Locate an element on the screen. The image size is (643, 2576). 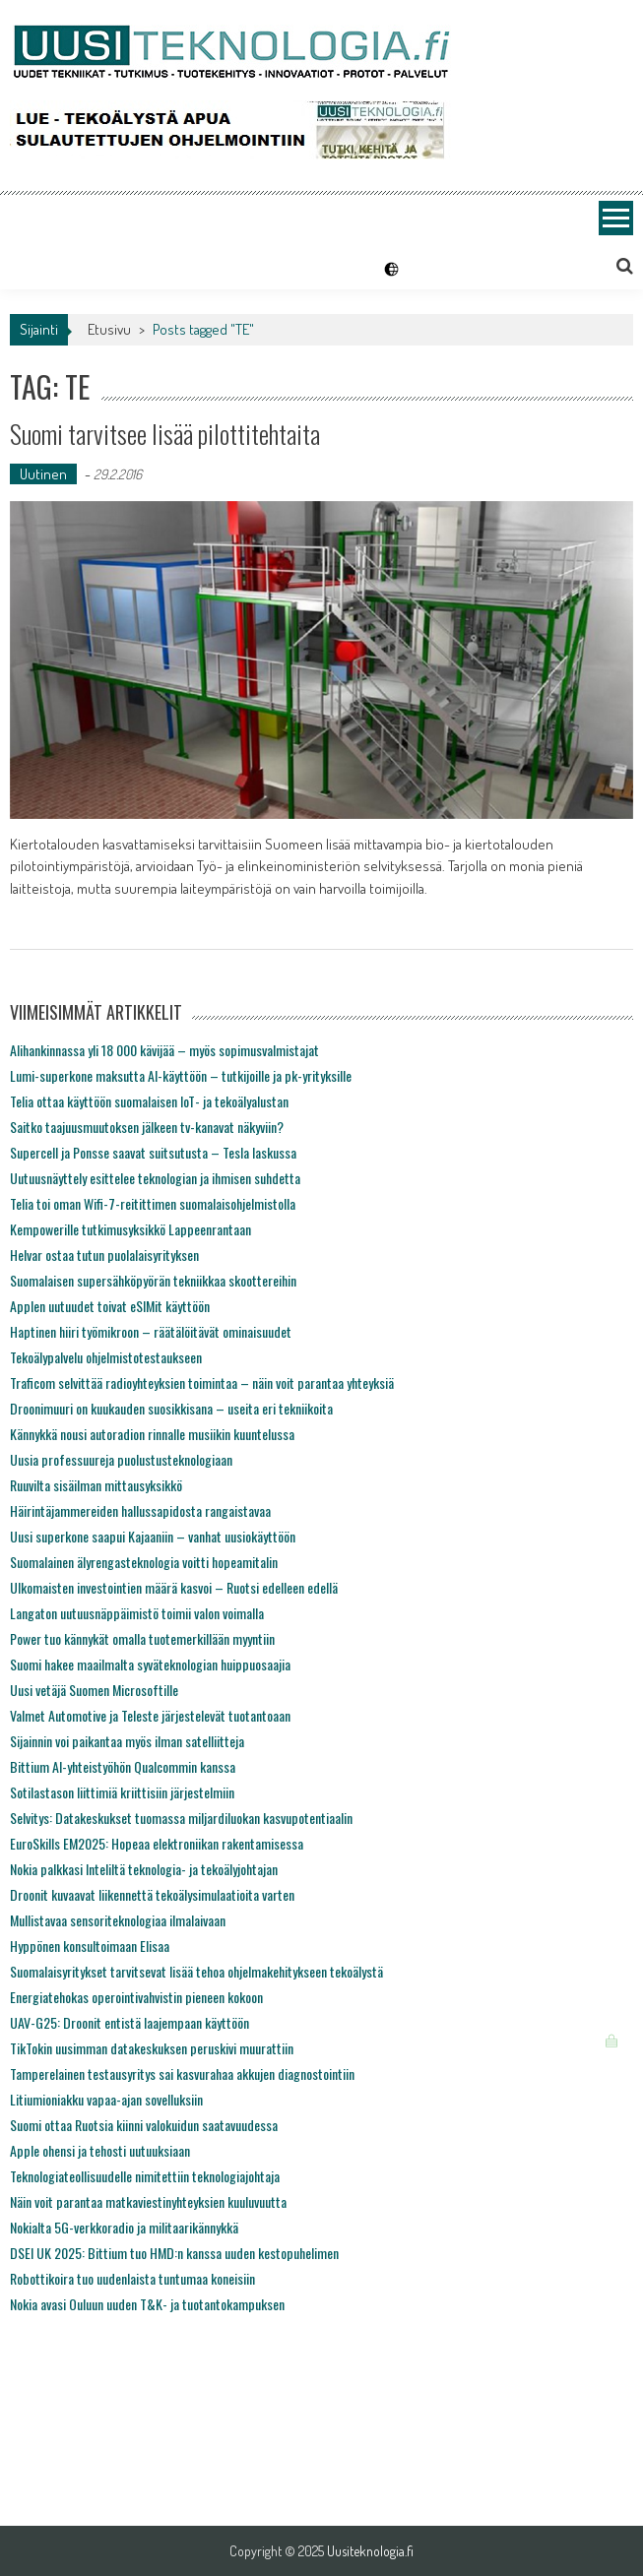
switch to global or worldwide view is located at coordinates (391, 269).